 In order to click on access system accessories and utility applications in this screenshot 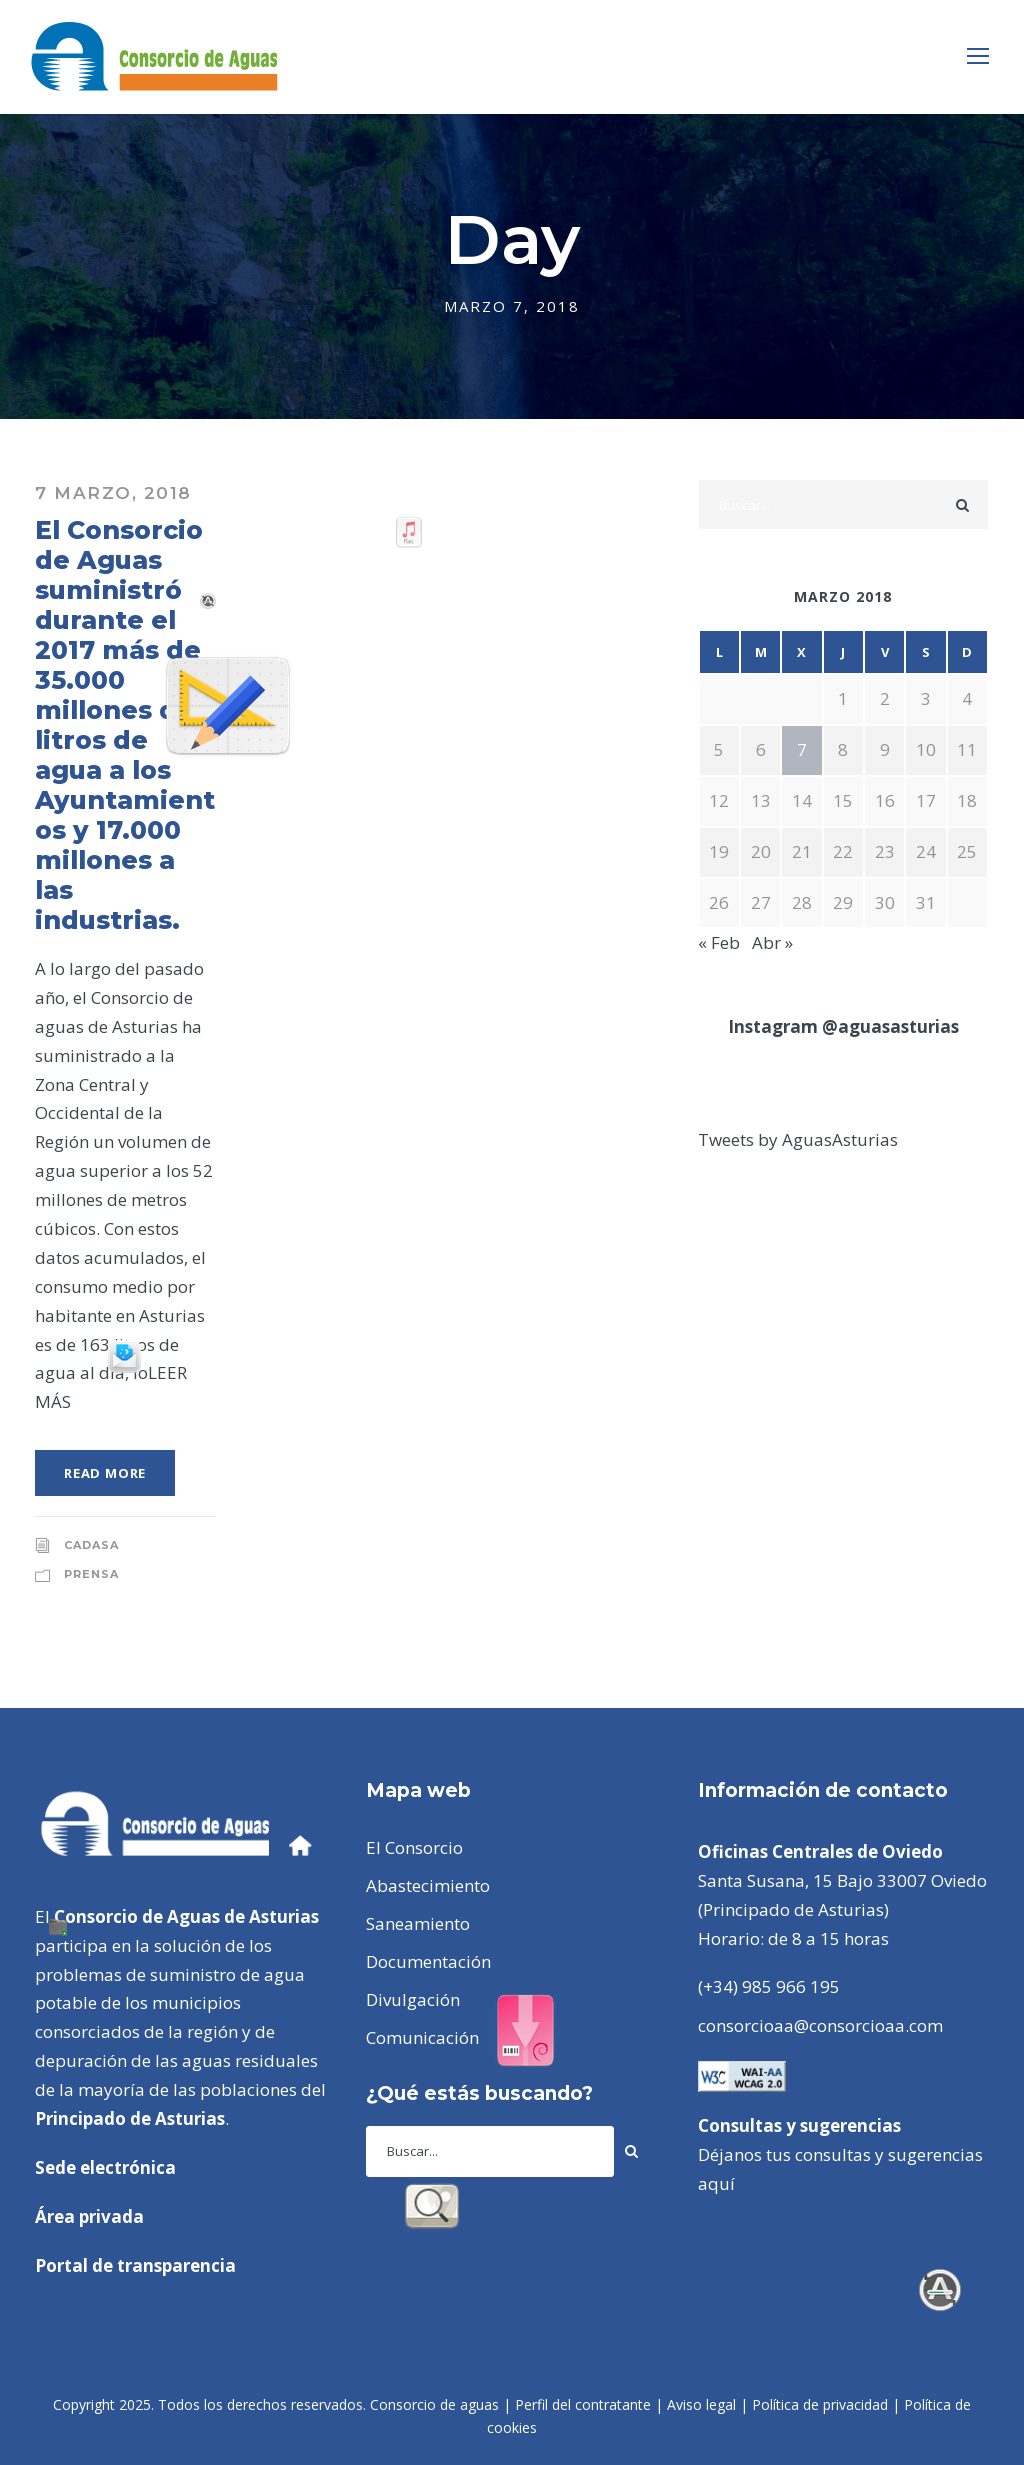, I will do `click(228, 706)`.